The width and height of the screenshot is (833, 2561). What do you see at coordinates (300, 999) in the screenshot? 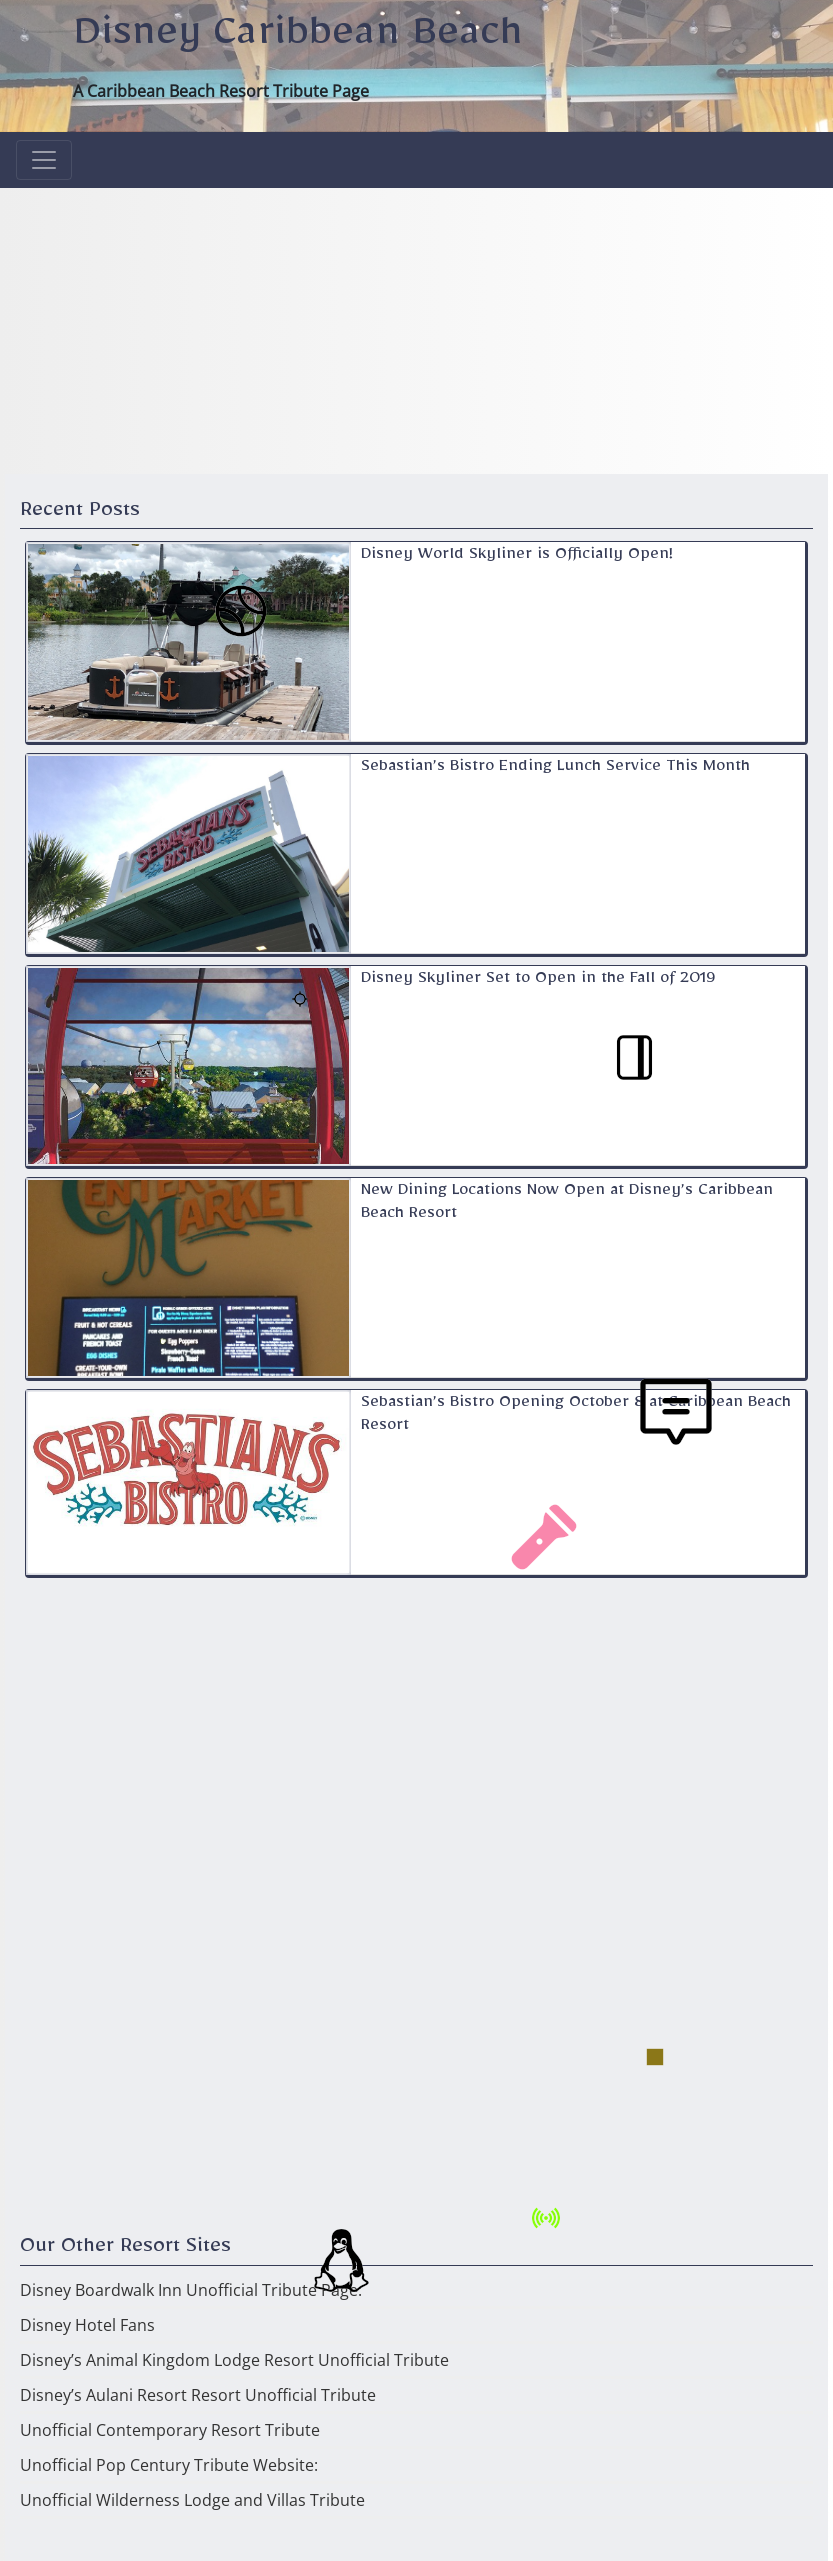
I see `find my current location` at bounding box center [300, 999].